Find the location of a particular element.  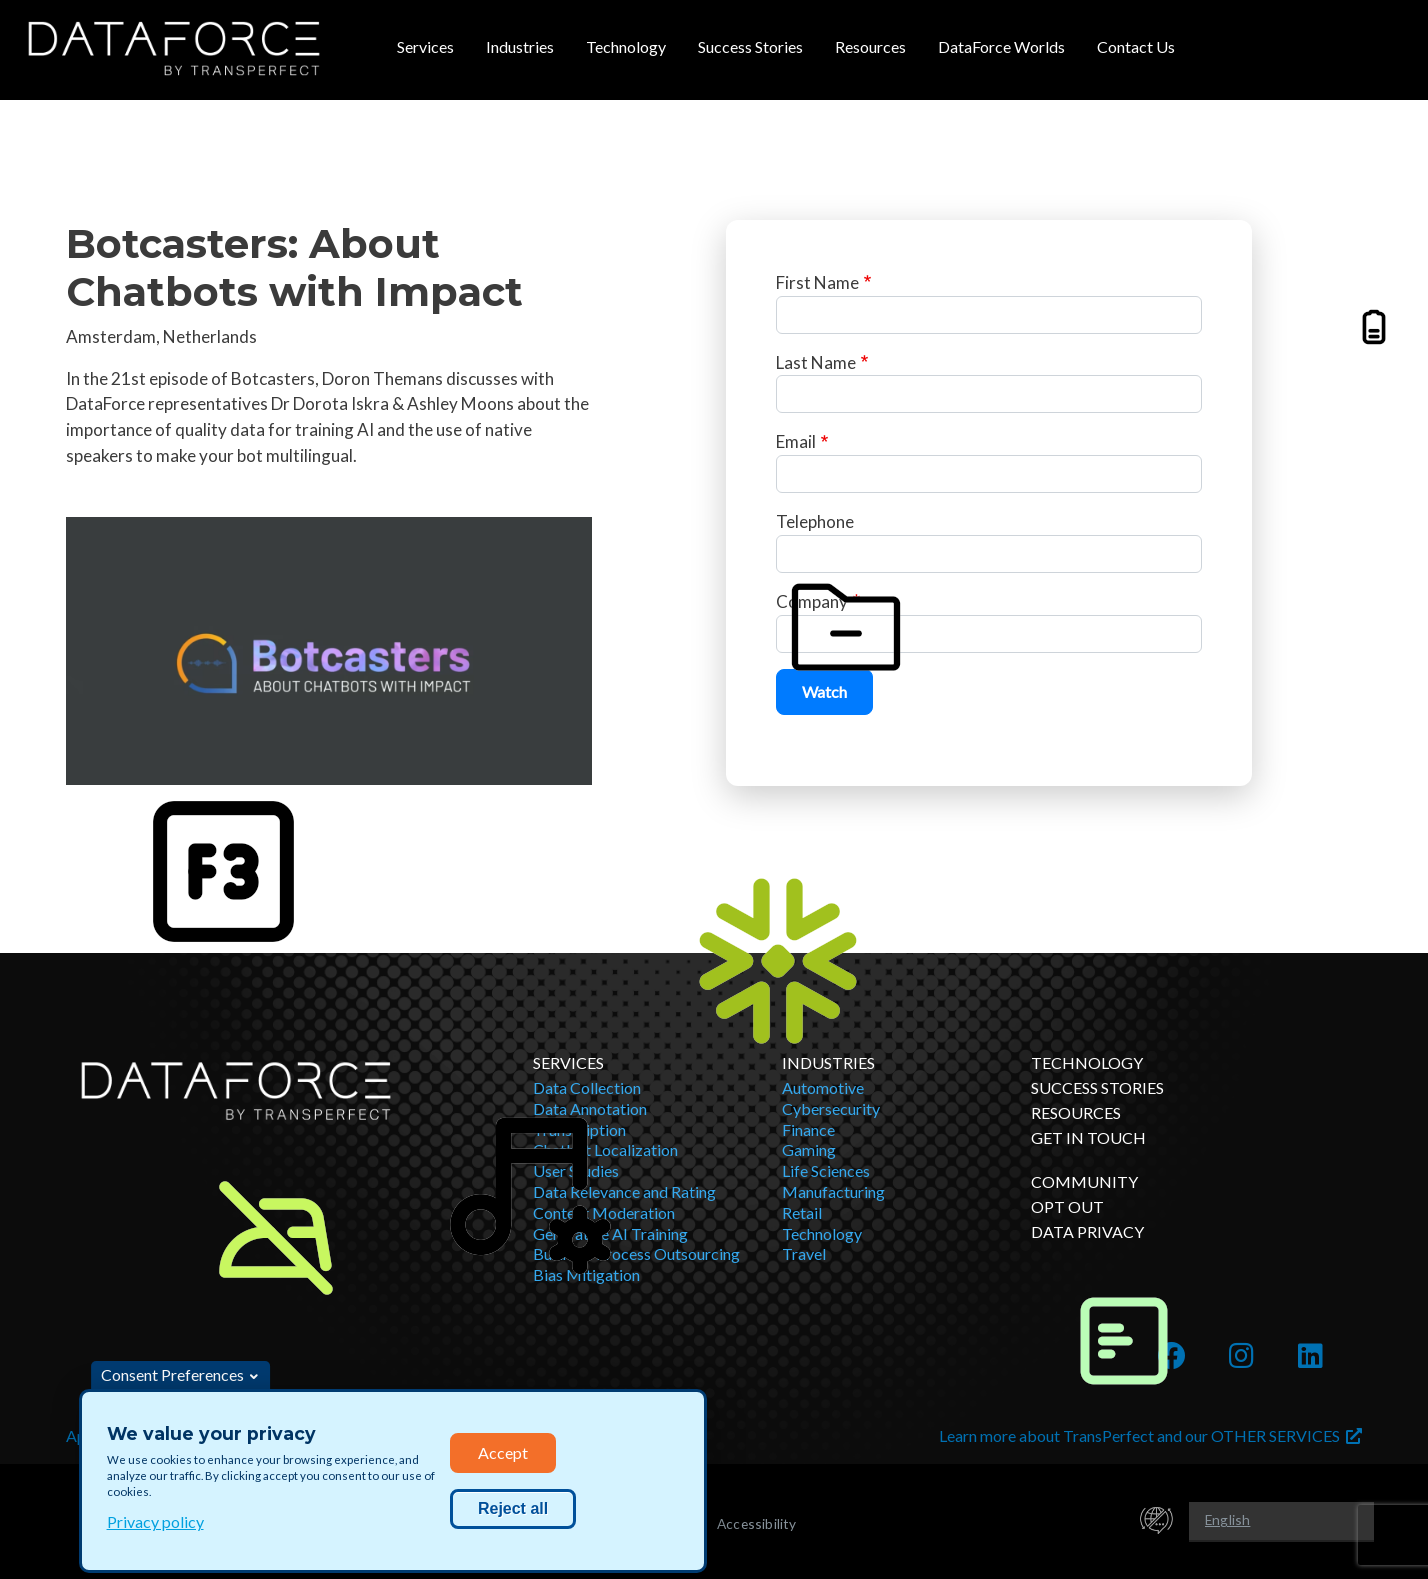

remove a folder is located at coordinates (846, 625).